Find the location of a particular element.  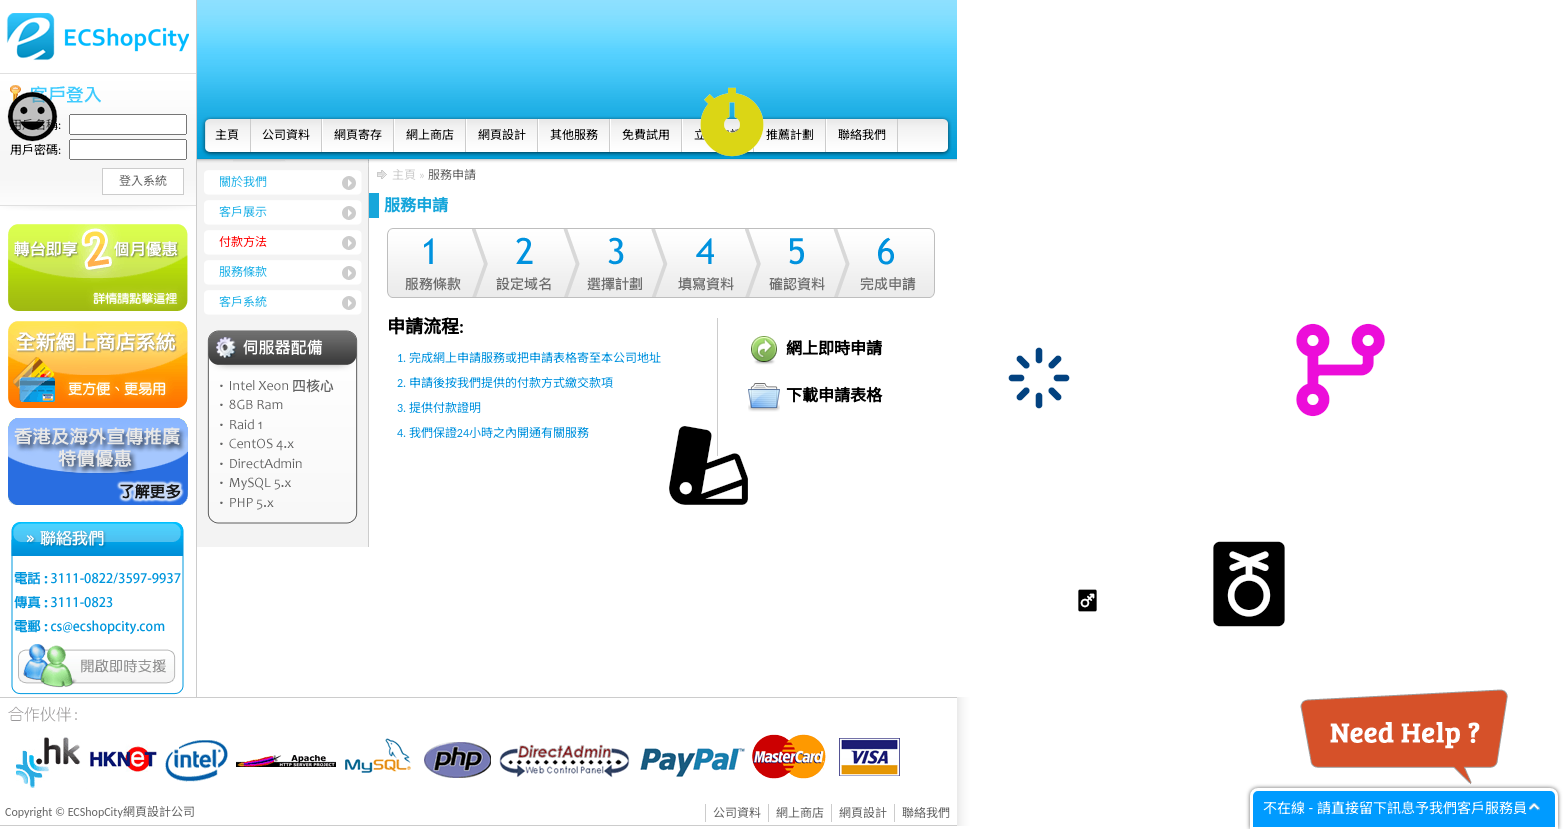

access color palette or theme options is located at coordinates (705, 468).